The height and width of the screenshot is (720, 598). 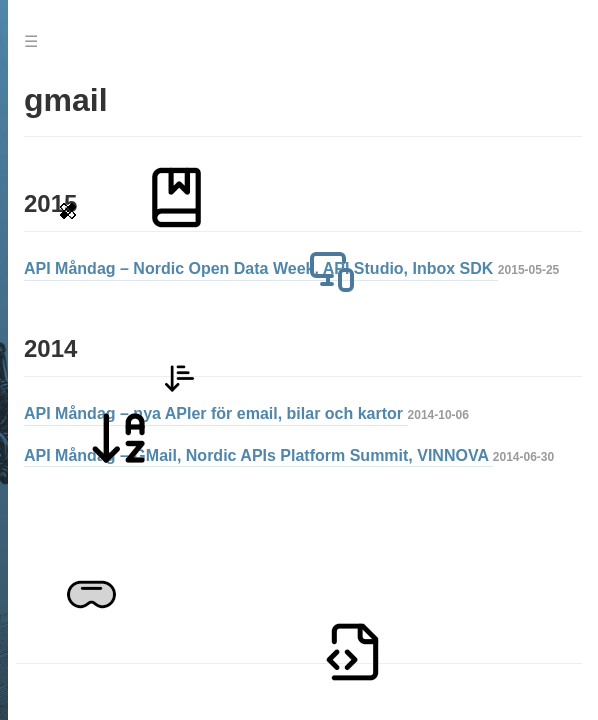 What do you see at coordinates (355, 652) in the screenshot?
I see `view source code file` at bounding box center [355, 652].